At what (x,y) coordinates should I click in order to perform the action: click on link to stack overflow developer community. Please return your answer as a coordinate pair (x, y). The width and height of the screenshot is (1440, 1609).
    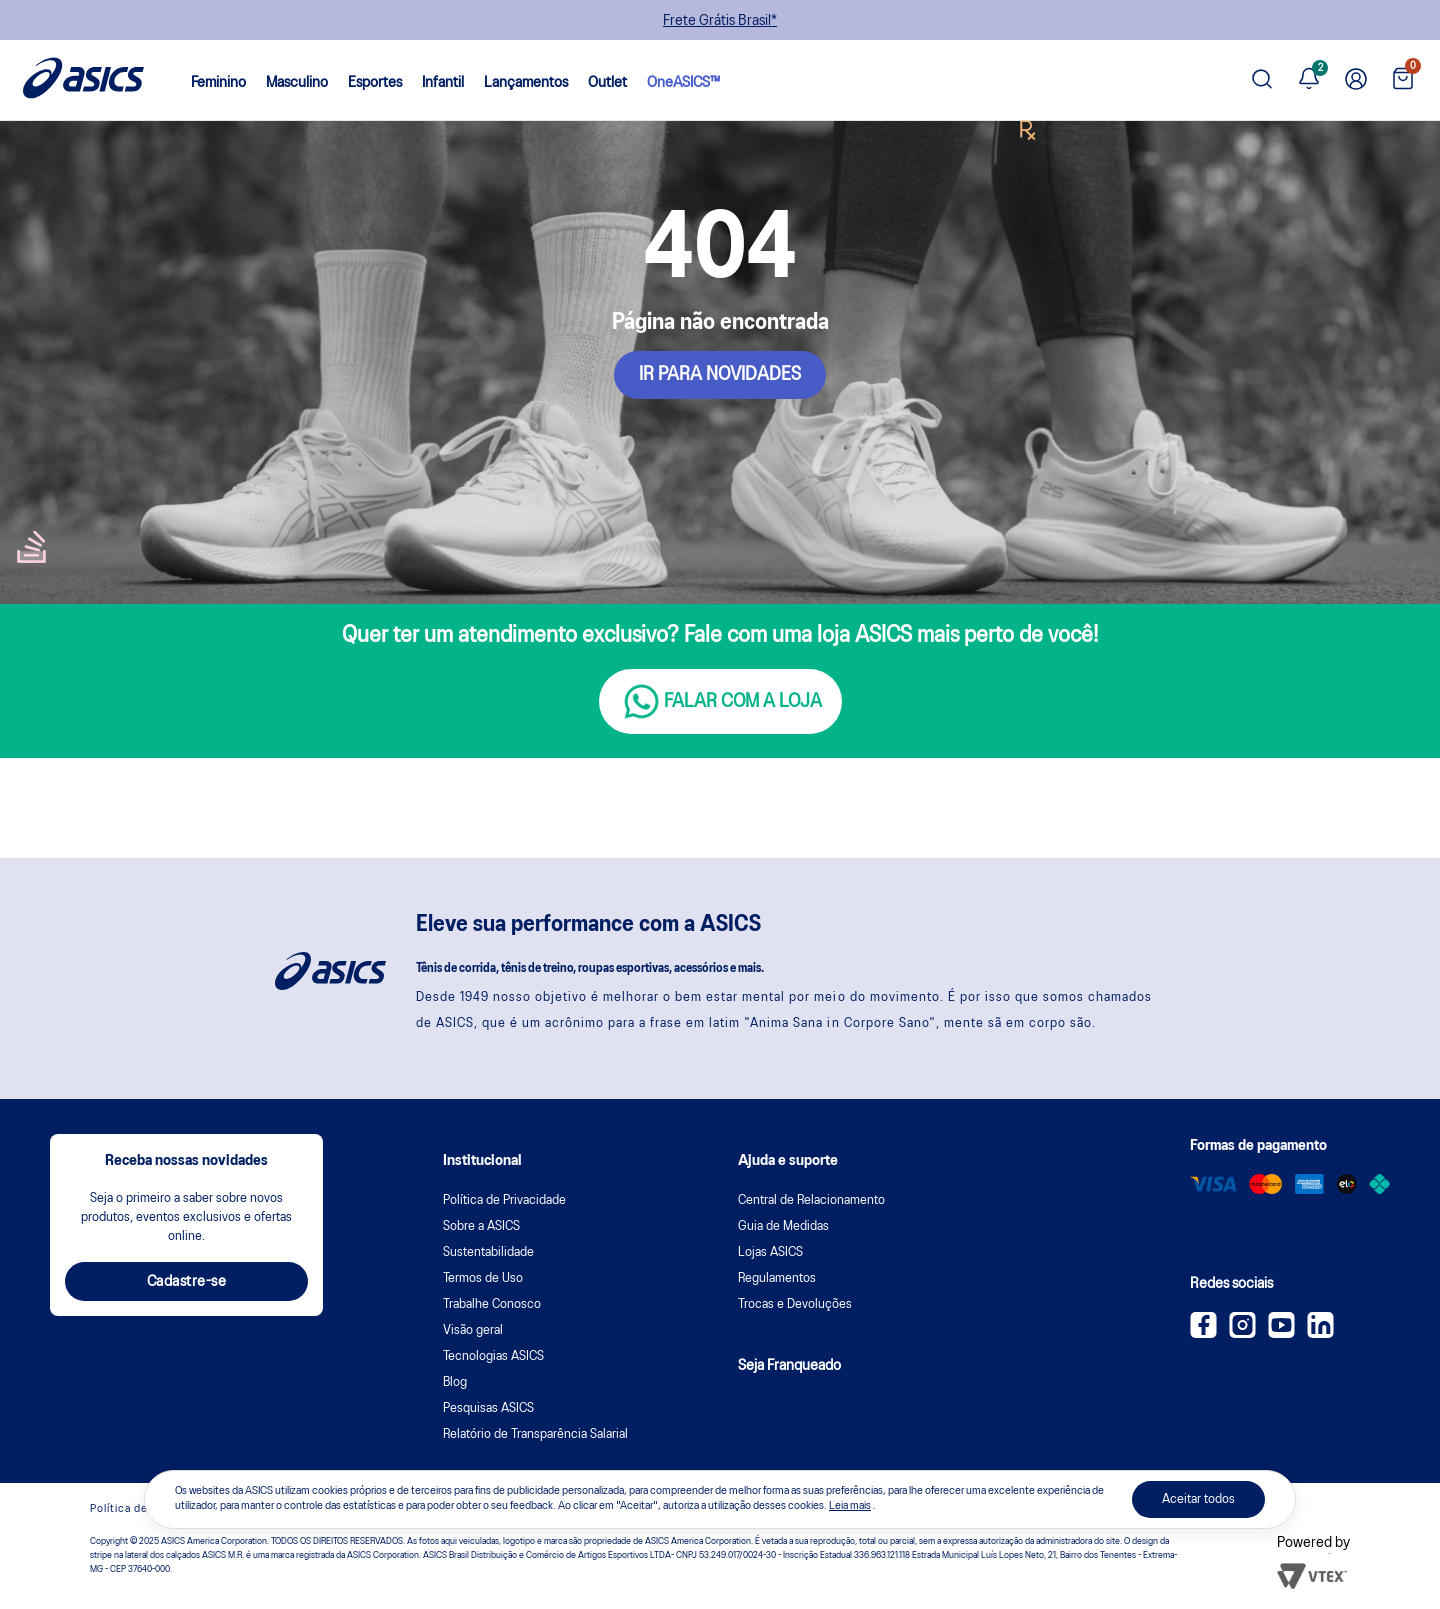
    Looking at the image, I should click on (31, 547).